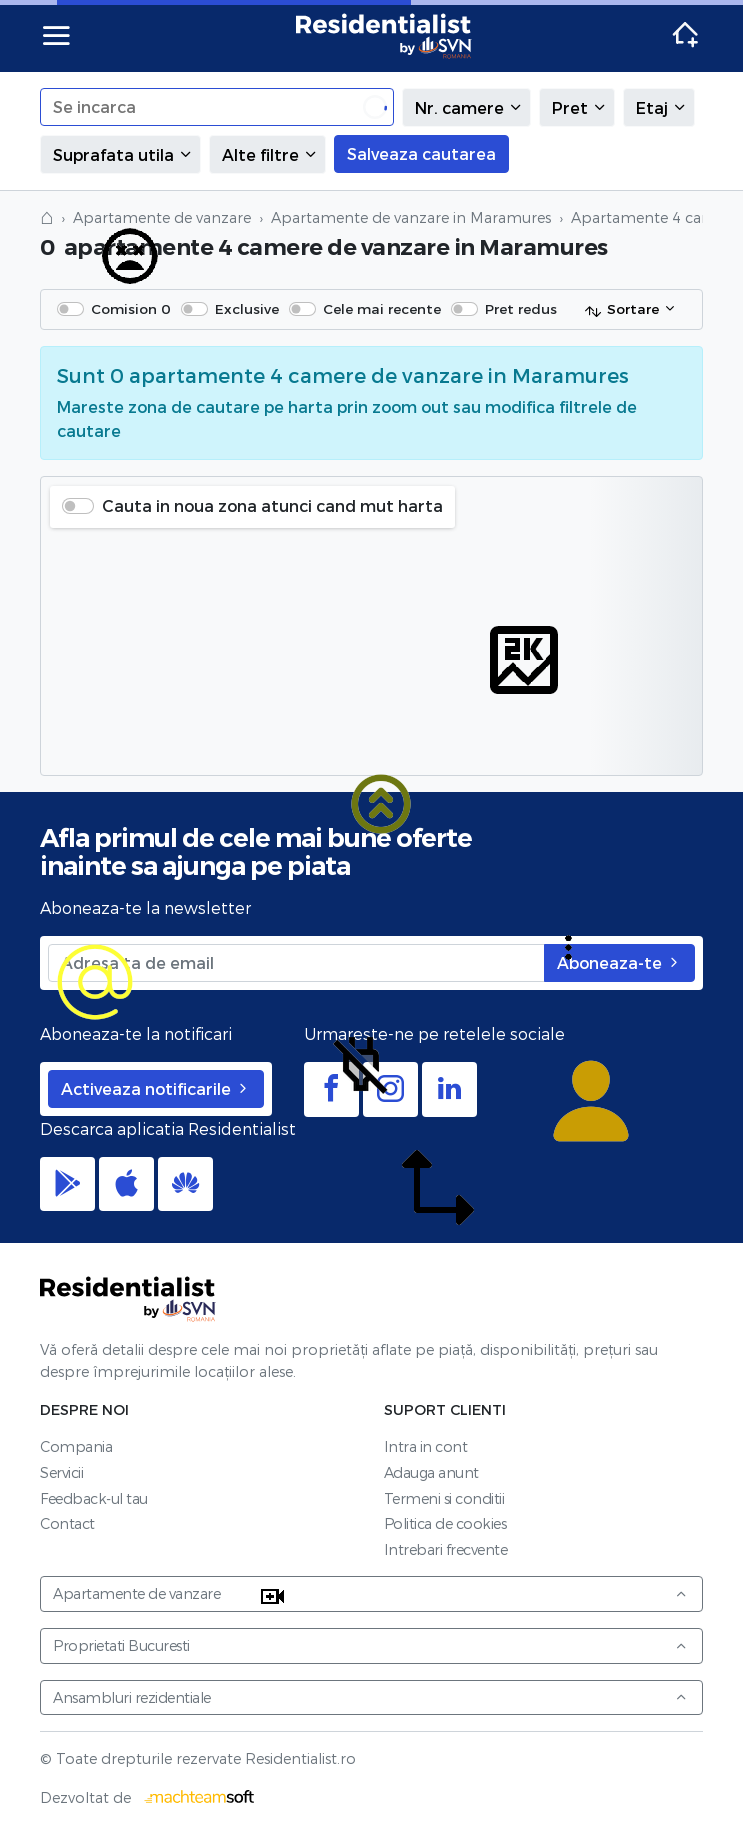 This screenshot has height=1833, width=743. What do you see at coordinates (130, 256) in the screenshot?
I see `submit negative feedback or rating` at bounding box center [130, 256].